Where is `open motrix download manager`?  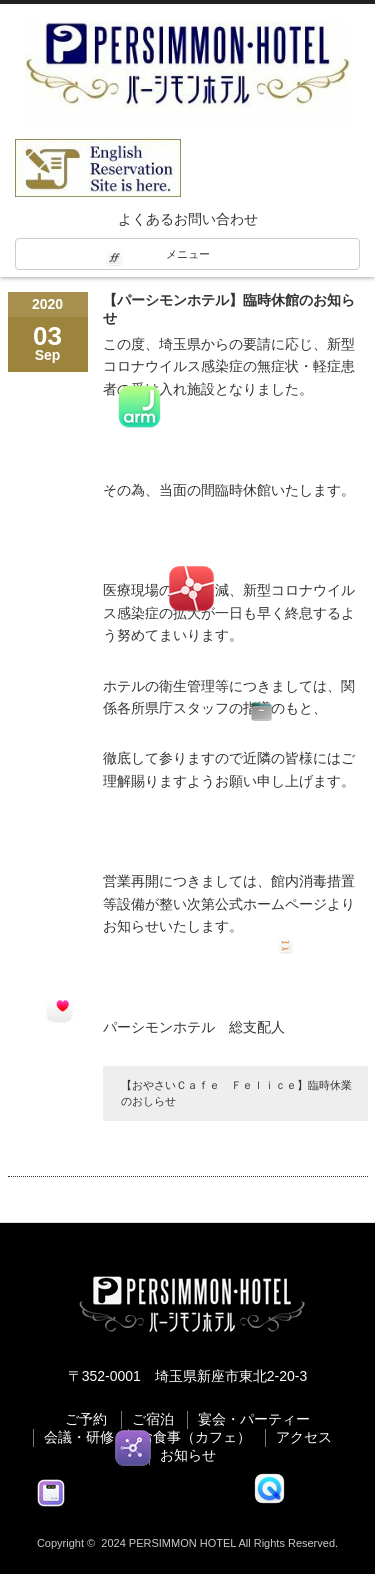 open motrix download manager is located at coordinates (51, 1493).